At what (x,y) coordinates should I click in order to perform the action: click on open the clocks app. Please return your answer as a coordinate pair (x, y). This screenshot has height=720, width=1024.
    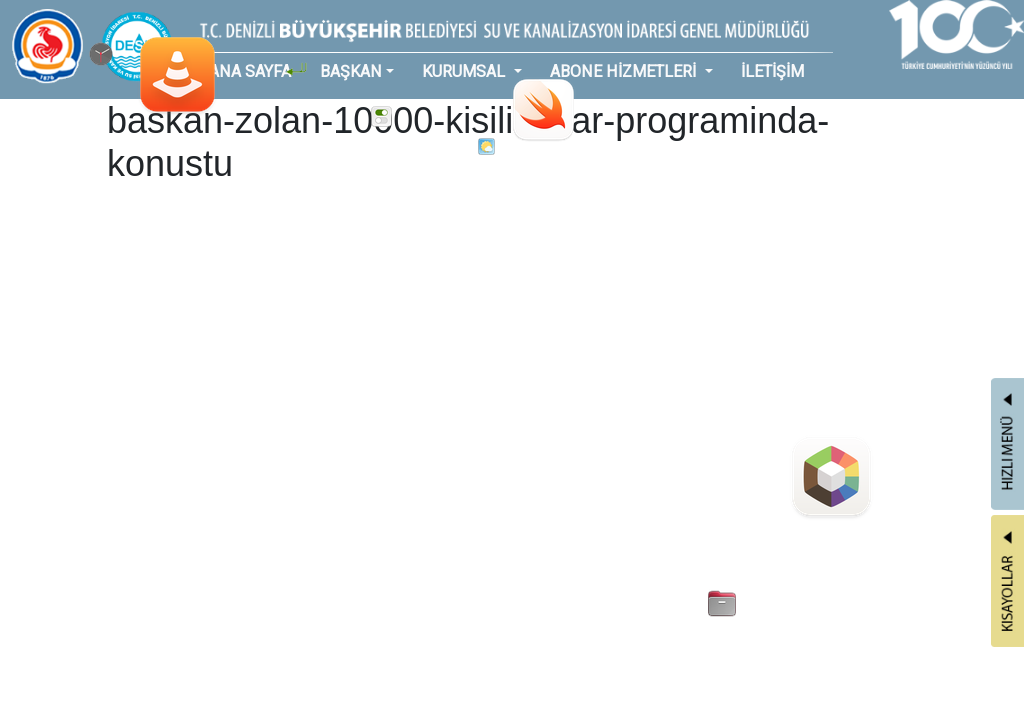
    Looking at the image, I should click on (101, 54).